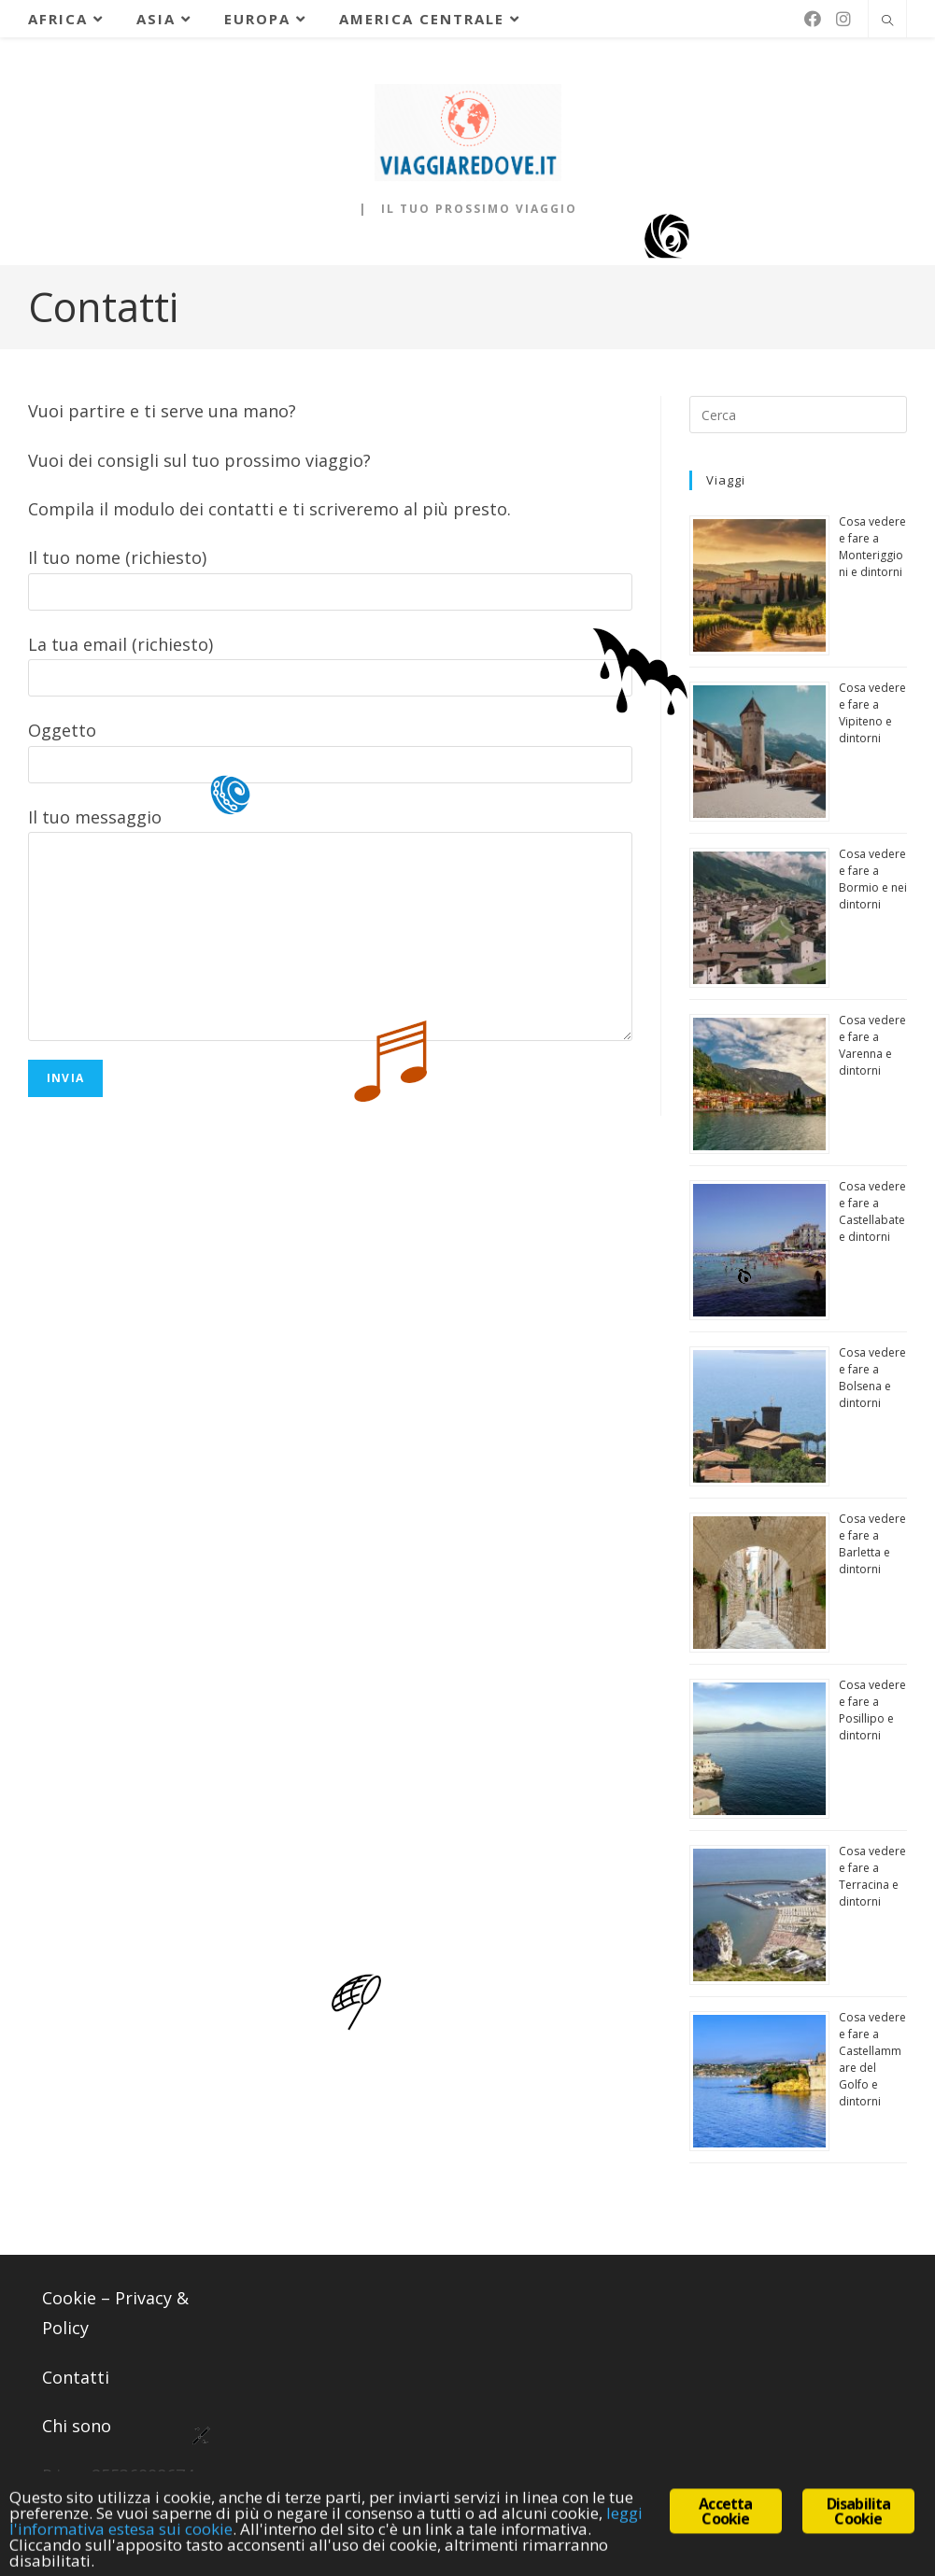 The width and height of the screenshot is (935, 2576). Describe the element at coordinates (640, 674) in the screenshot. I see `indicates damage or injury status in a game` at that location.